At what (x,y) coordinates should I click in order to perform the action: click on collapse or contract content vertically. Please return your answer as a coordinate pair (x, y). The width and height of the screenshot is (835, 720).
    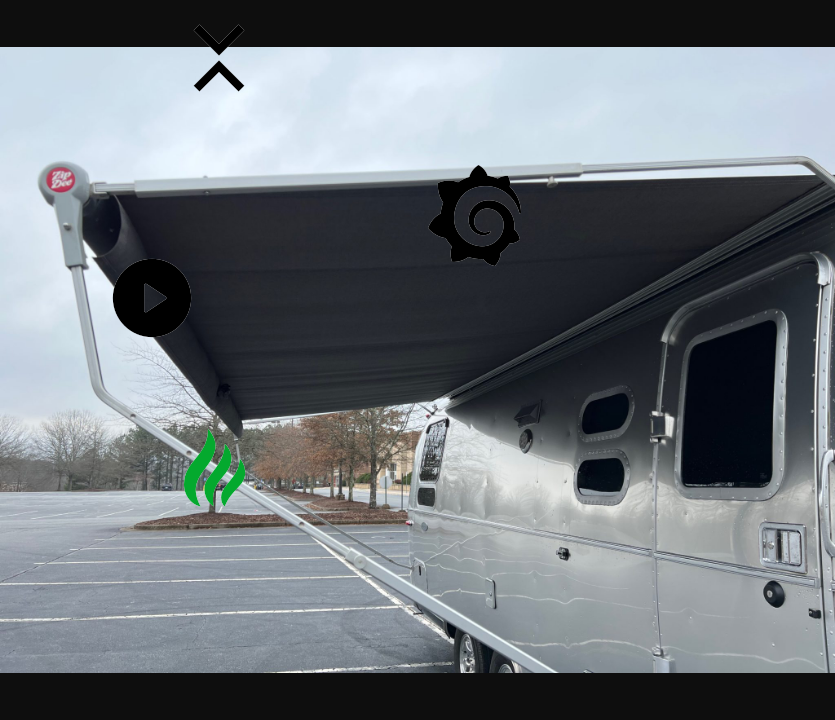
    Looking at the image, I should click on (219, 58).